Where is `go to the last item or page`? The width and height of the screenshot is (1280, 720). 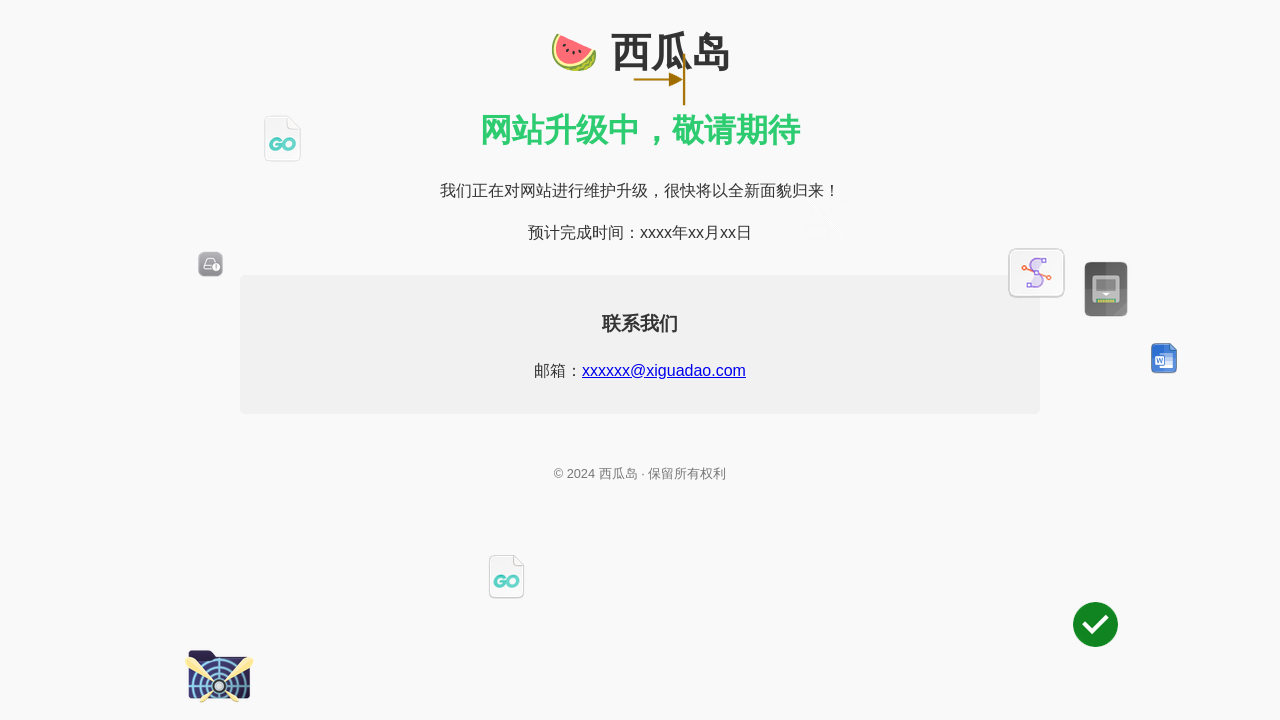 go to the last item or page is located at coordinates (659, 79).